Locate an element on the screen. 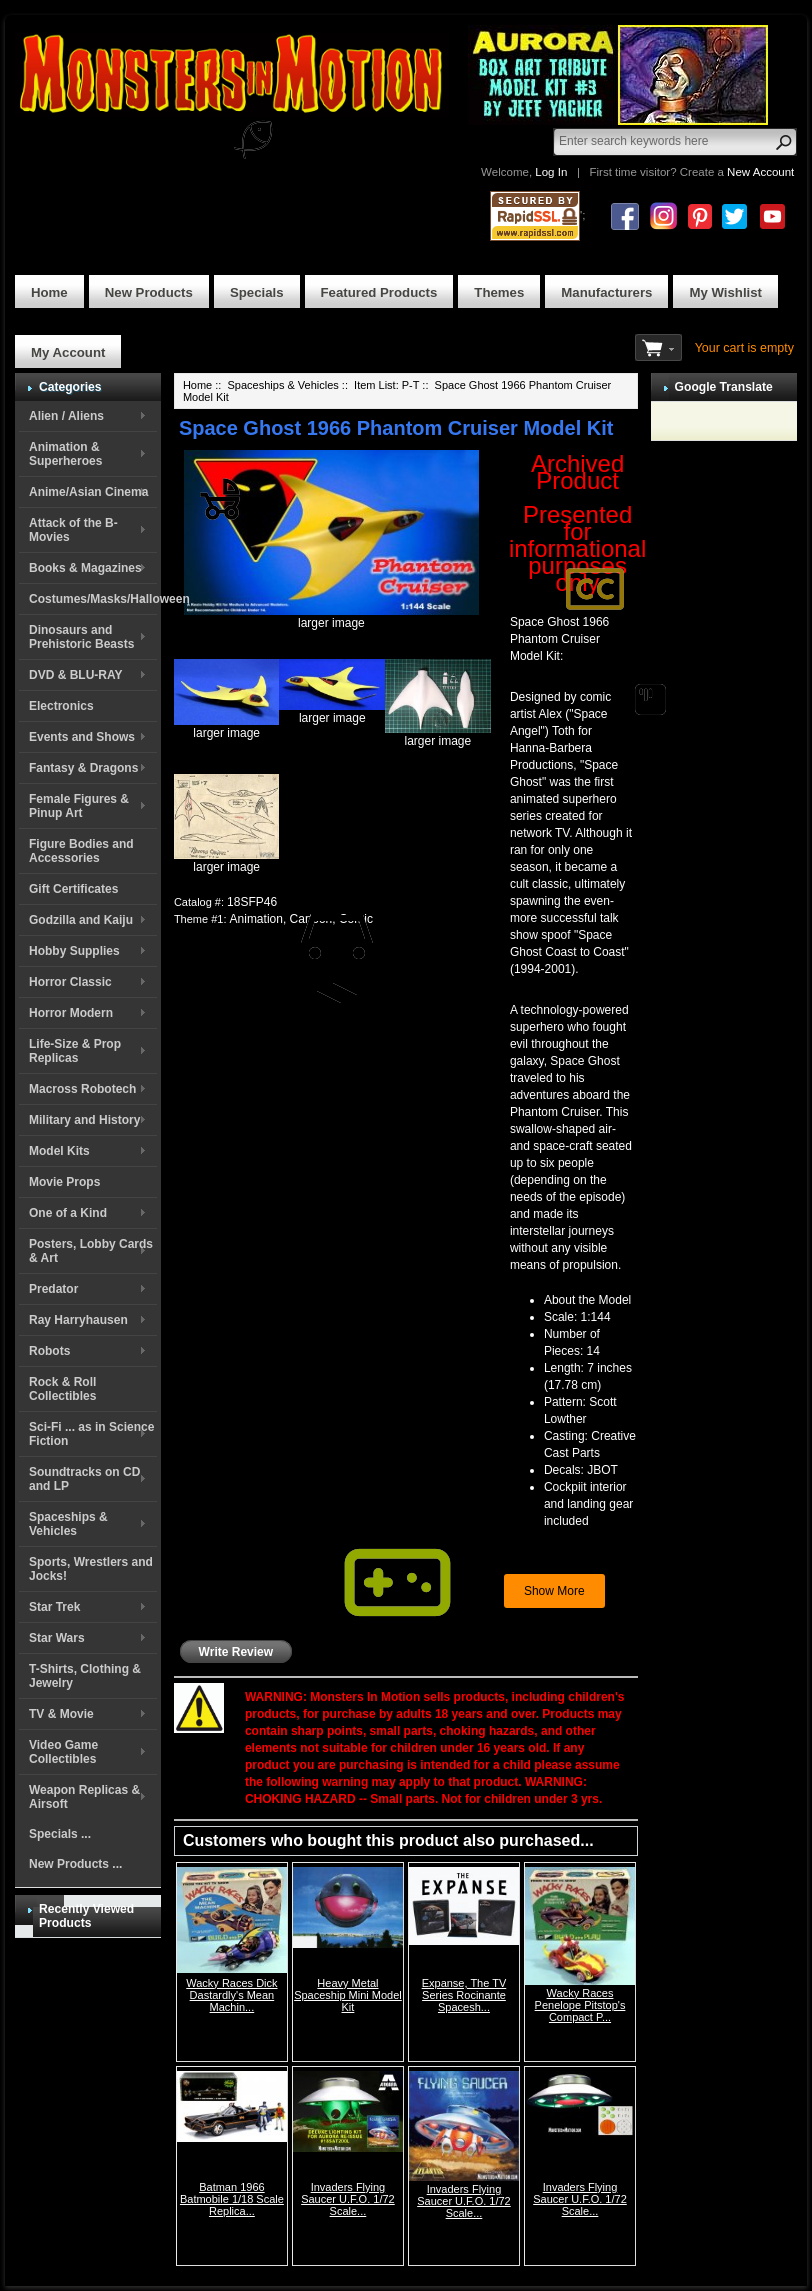 This screenshot has width=812, height=2291. enable closed captions for video content is located at coordinates (595, 589).